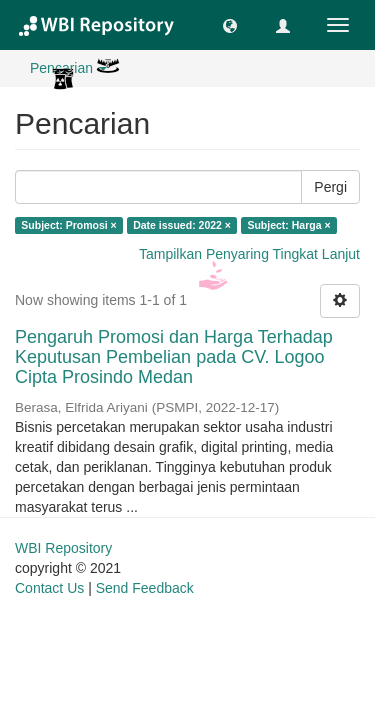 The width and height of the screenshot is (375, 720). I want to click on nuclear power plant facility icon, so click(63, 79).